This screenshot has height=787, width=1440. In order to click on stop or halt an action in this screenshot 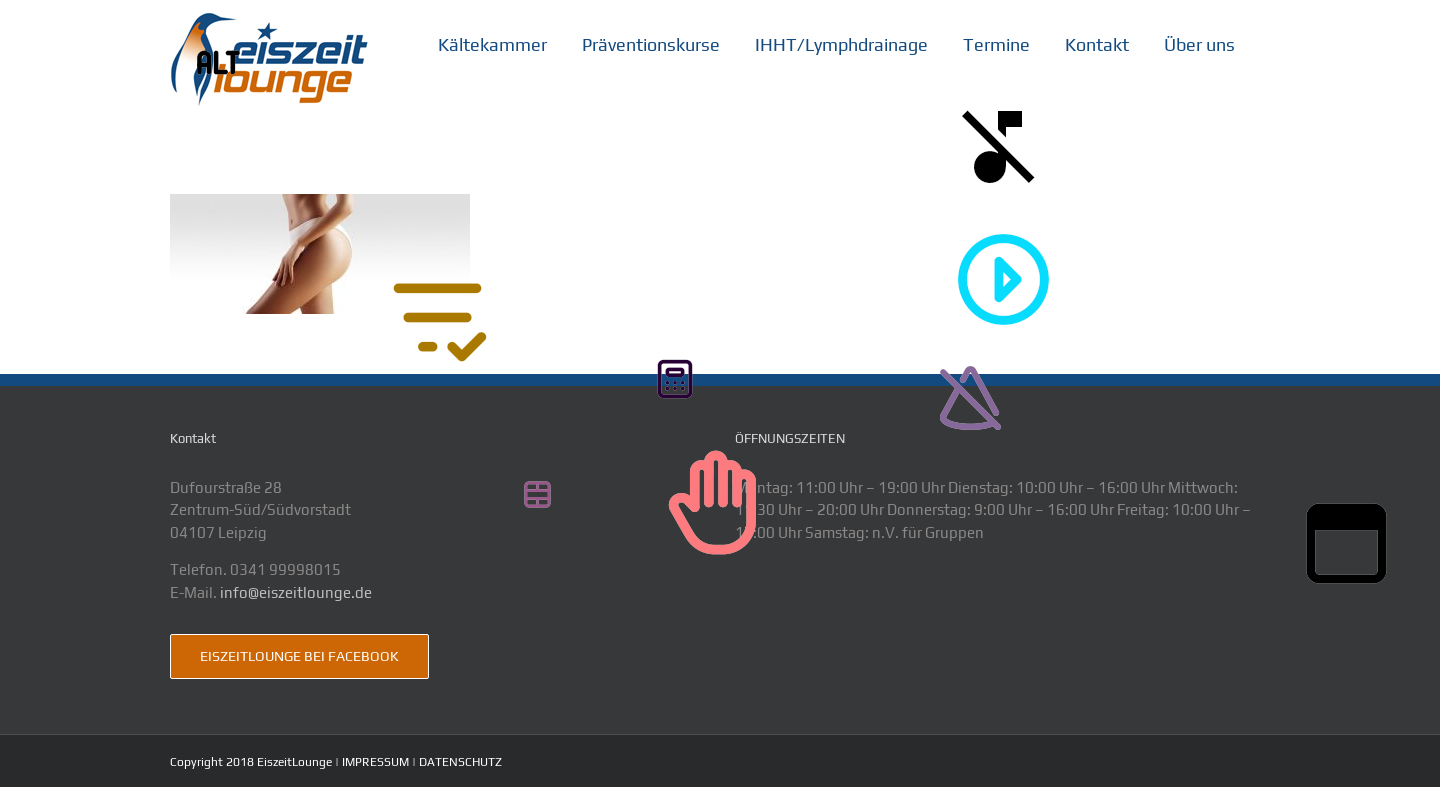, I will do `click(713, 502)`.